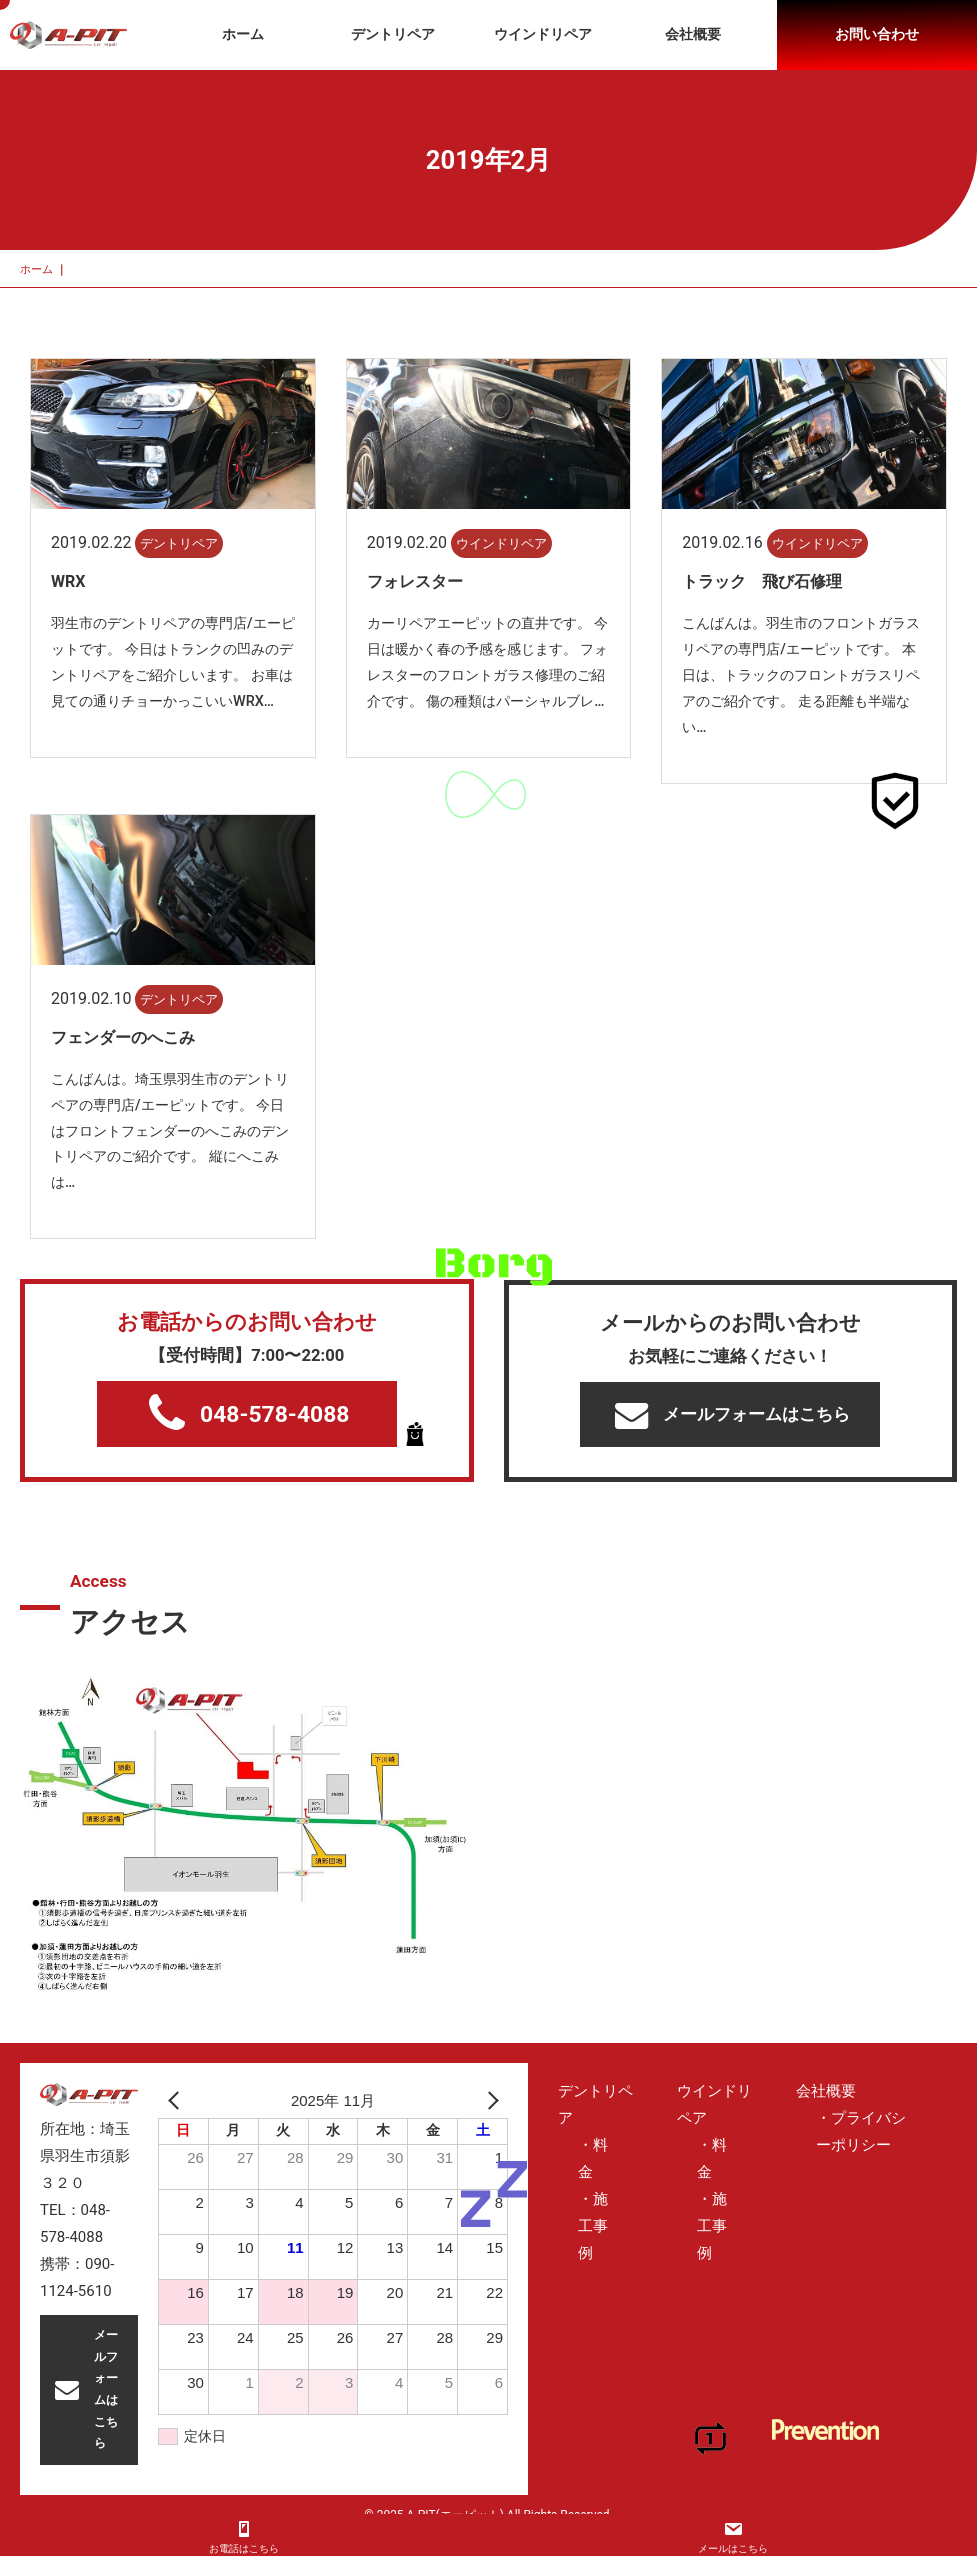 The height and width of the screenshot is (2556, 977). Describe the element at coordinates (825, 2429) in the screenshot. I see `prevention magazine brand logo` at that location.